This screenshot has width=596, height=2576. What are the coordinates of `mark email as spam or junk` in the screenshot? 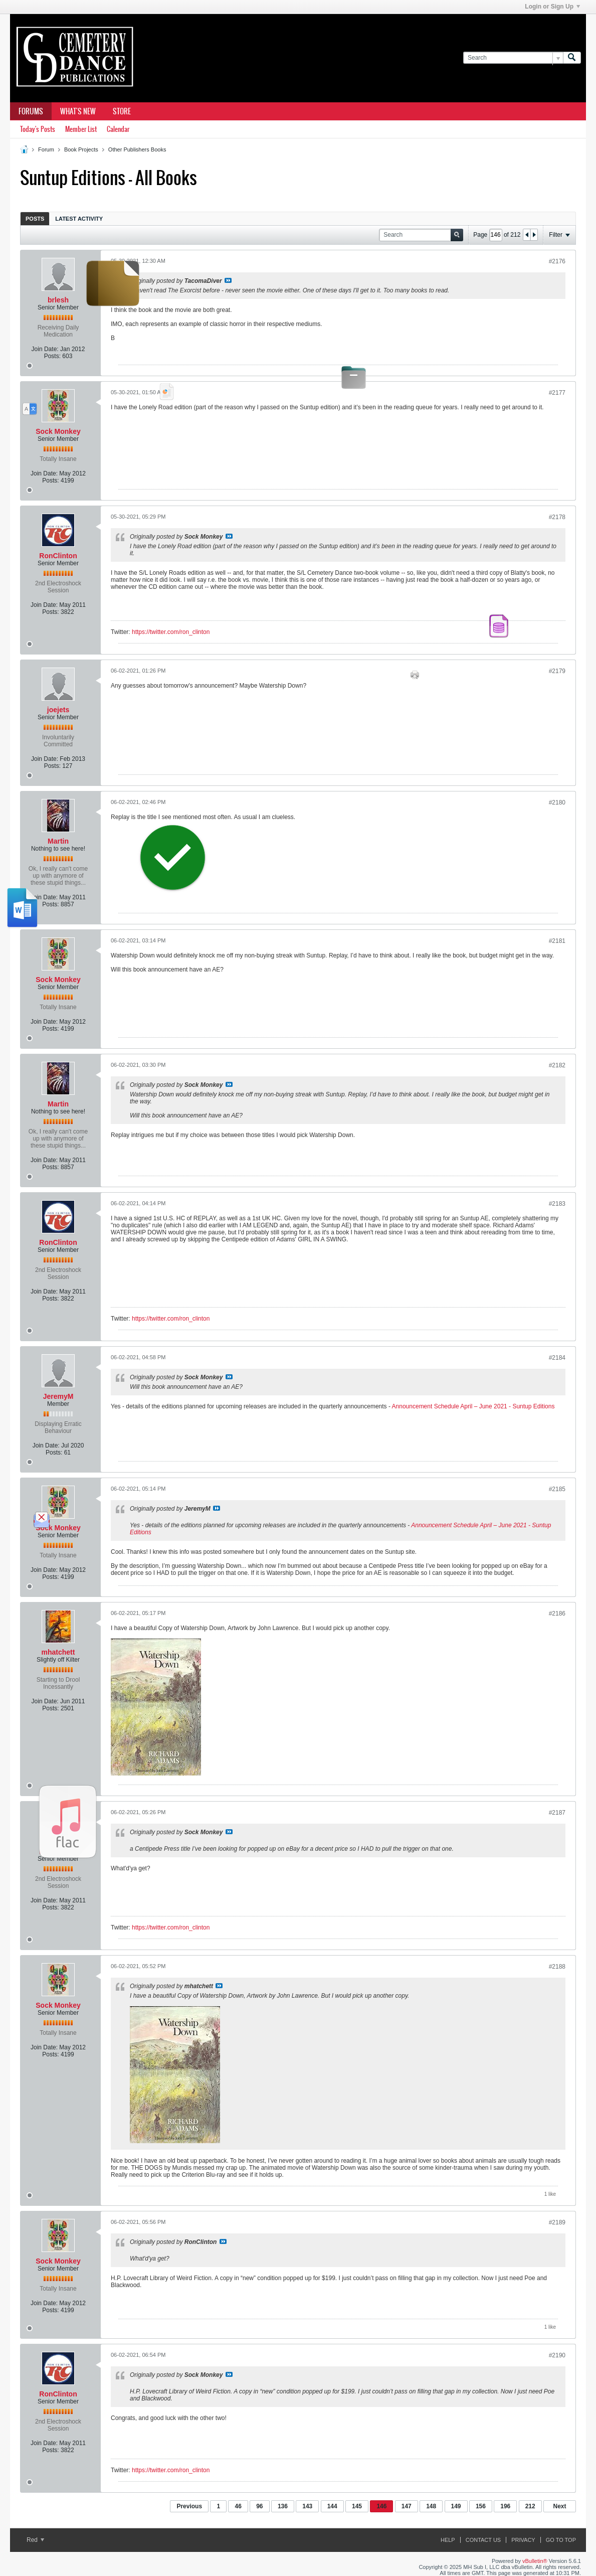 It's located at (42, 1520).